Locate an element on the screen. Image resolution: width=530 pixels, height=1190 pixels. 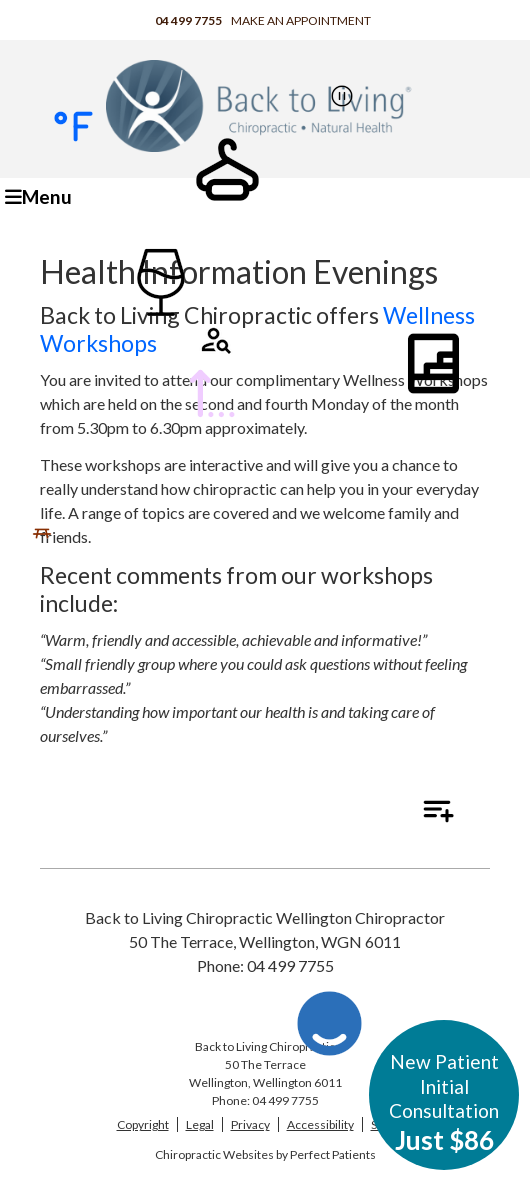
browse wine selection or menu is located at coordinates (161, 280).